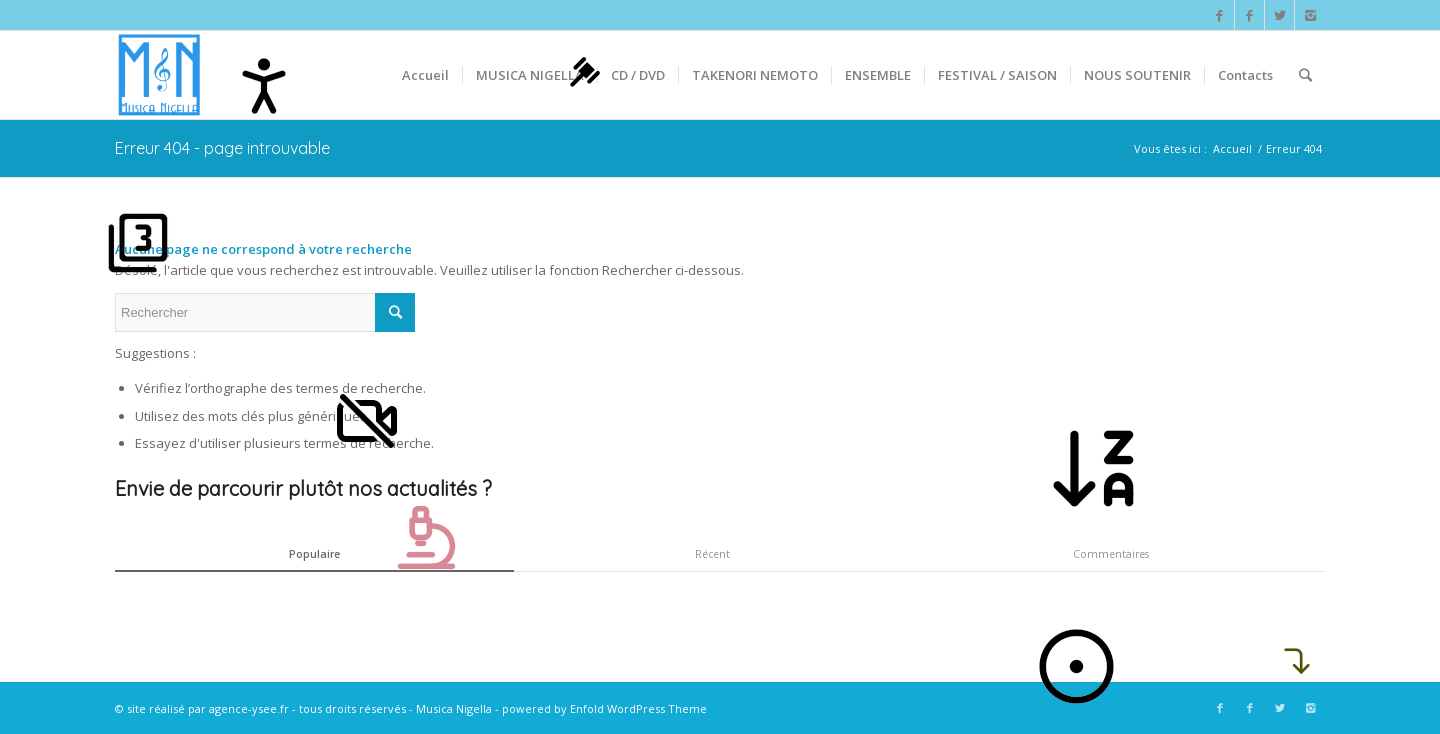 This screenshot has width=1440, height=734. What do you see at coordinates (1095, 468) in the screenshot?
I see `sort items in reverse alphabetical order (Z to A)` at bounding box center [1095, 468].